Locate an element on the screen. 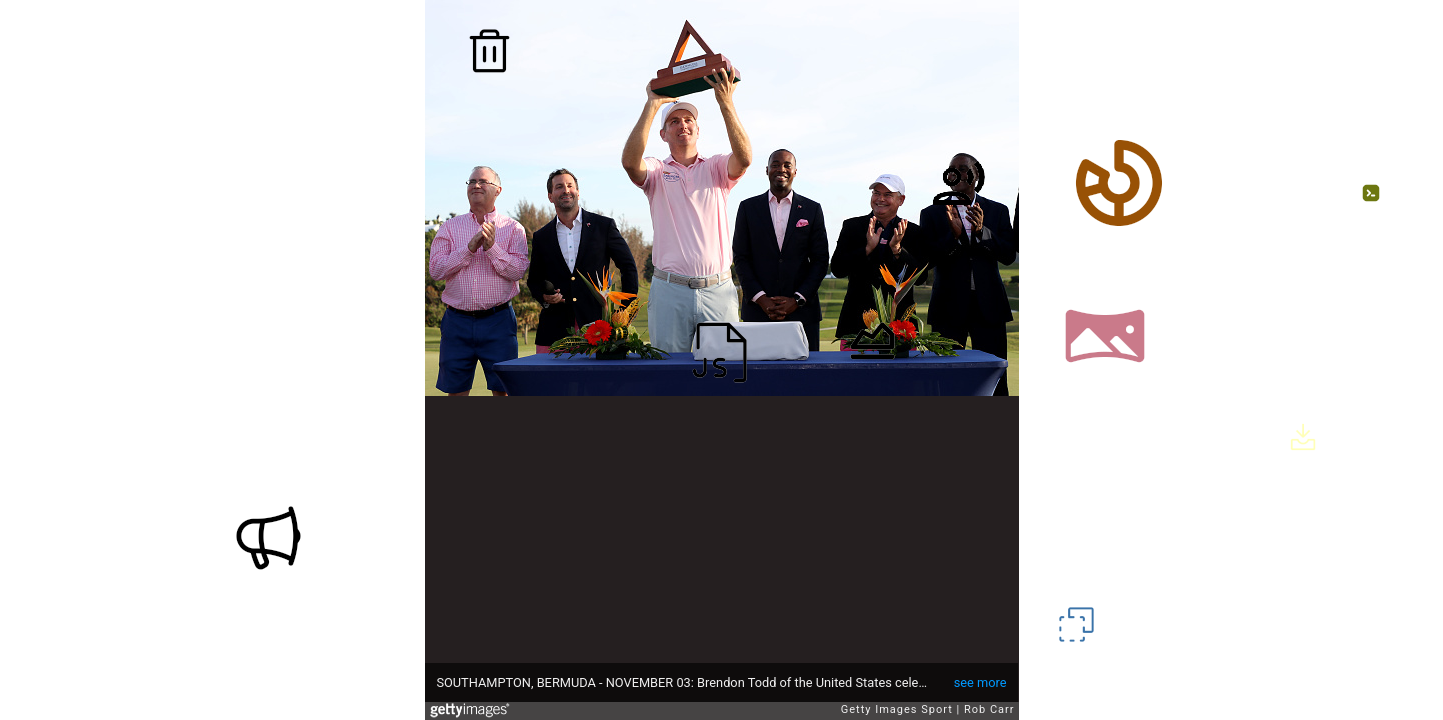  javascript file in a project directory is located at coordinates (721, 352).